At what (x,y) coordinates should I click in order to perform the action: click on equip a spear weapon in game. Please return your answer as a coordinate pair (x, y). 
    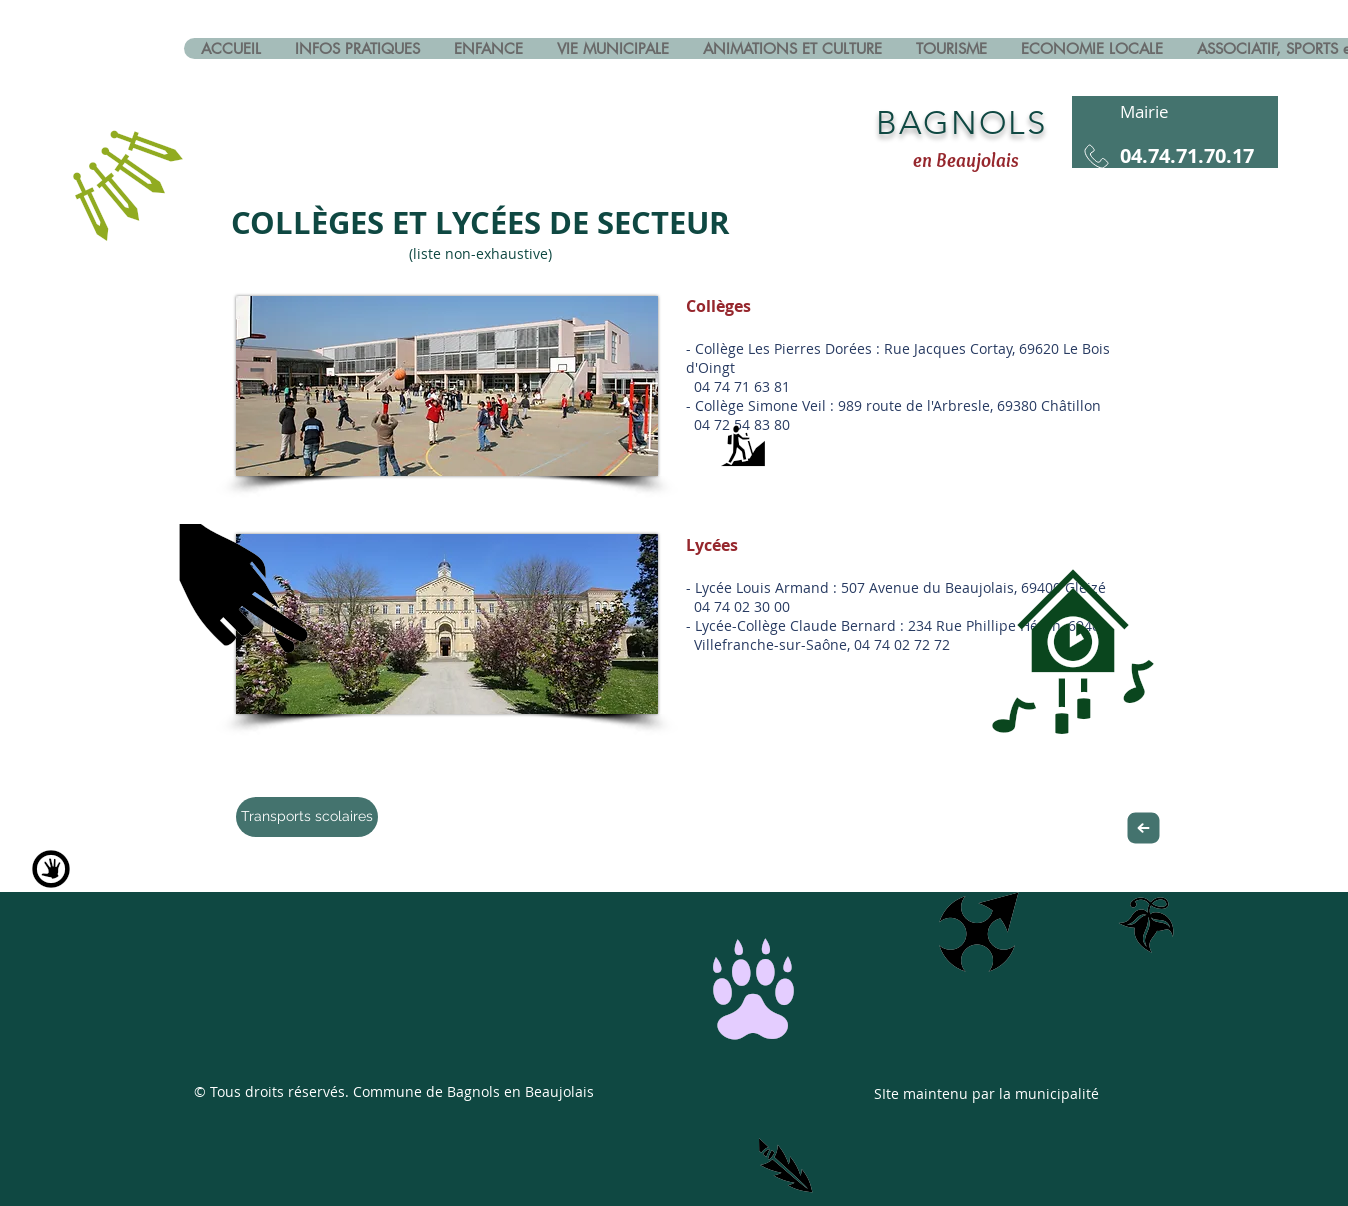
    Looking at the image, I should click on (785, 1165).